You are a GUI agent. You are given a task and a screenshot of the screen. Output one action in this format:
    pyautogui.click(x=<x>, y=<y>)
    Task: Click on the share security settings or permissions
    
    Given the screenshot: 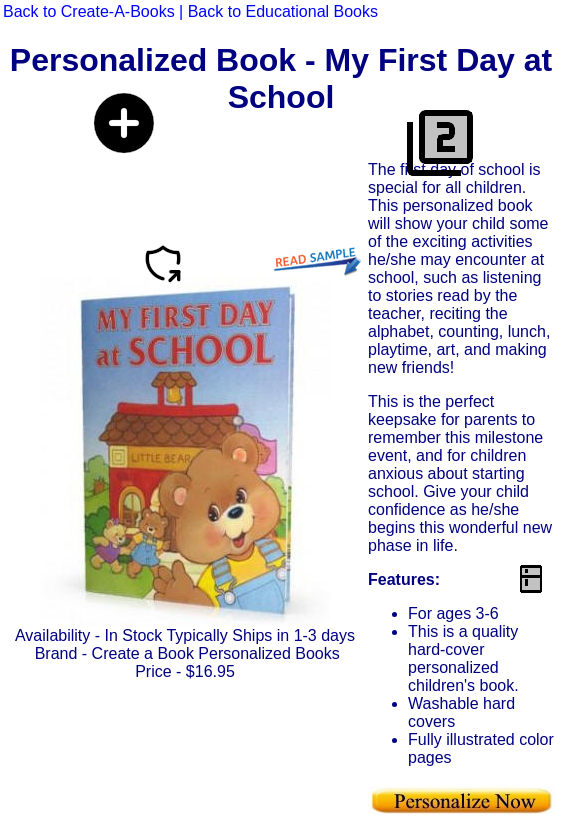 What is the action you would take?
    pyautogui.click(x=163, y=263)
    